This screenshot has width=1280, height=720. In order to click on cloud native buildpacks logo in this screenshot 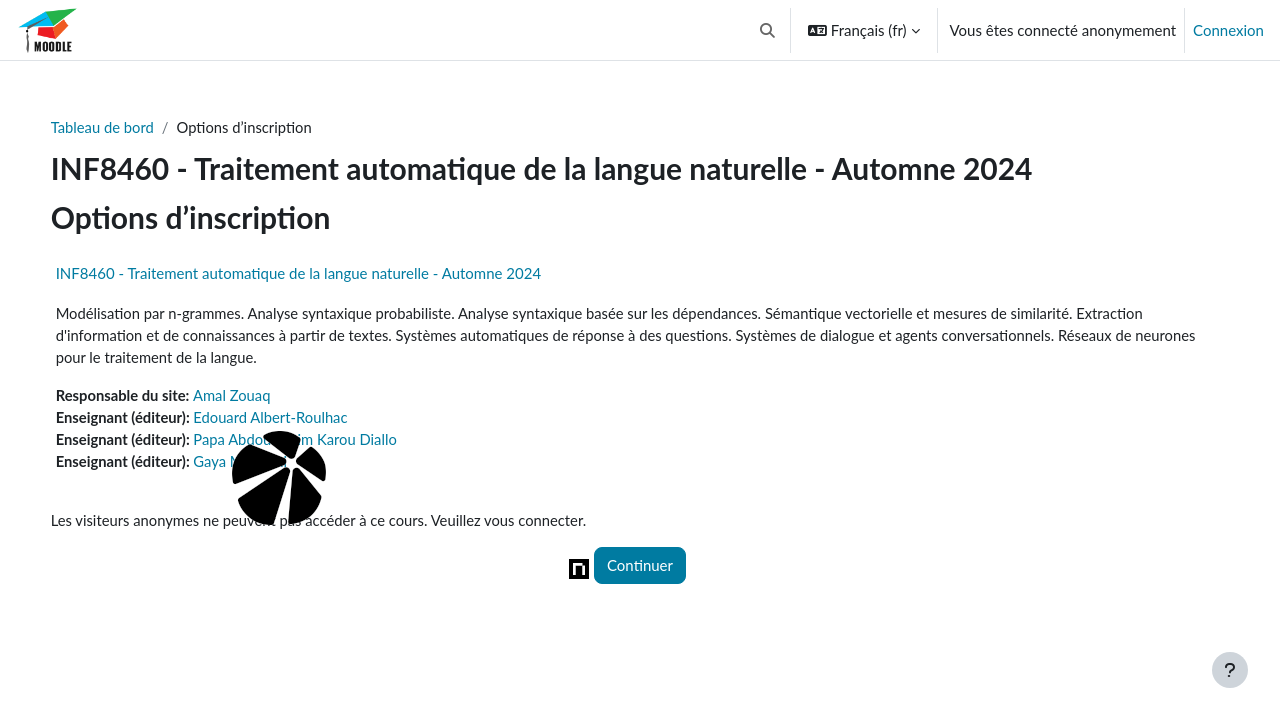, I will do `click(279, 478)`.